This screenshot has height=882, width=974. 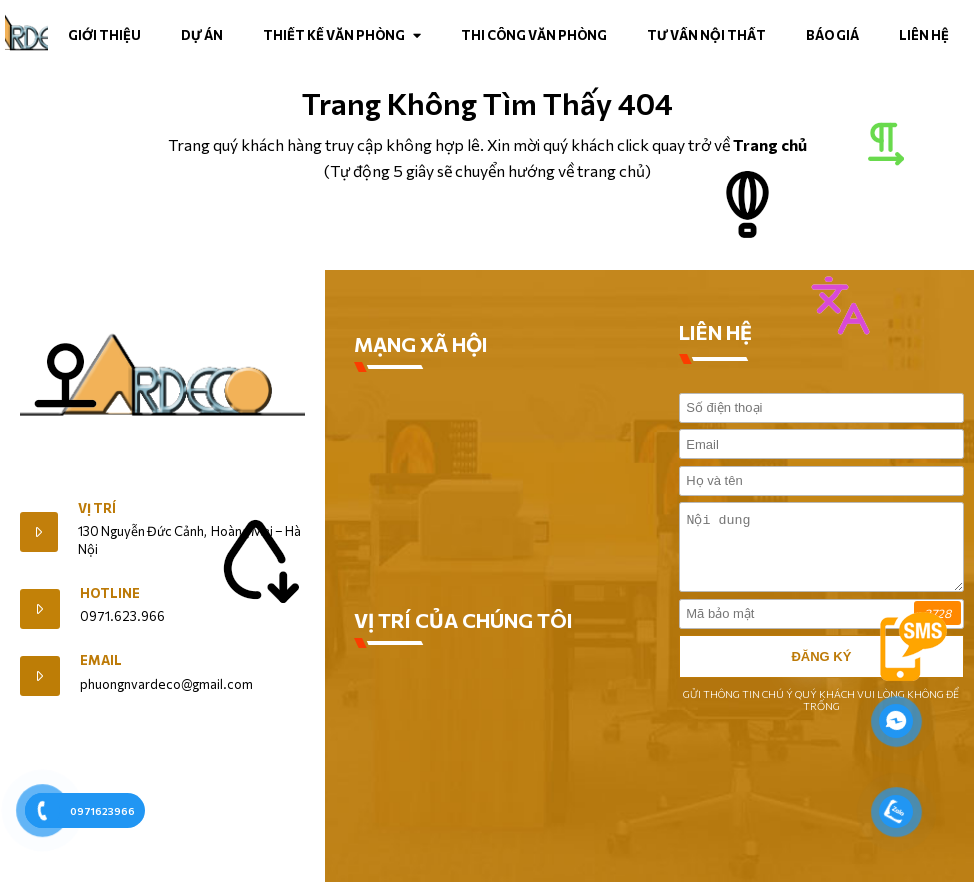 What do you see at coordinates (747, 204) in the screenshot?
I see `access travel or adventure features` at bounding box center [747, 204].